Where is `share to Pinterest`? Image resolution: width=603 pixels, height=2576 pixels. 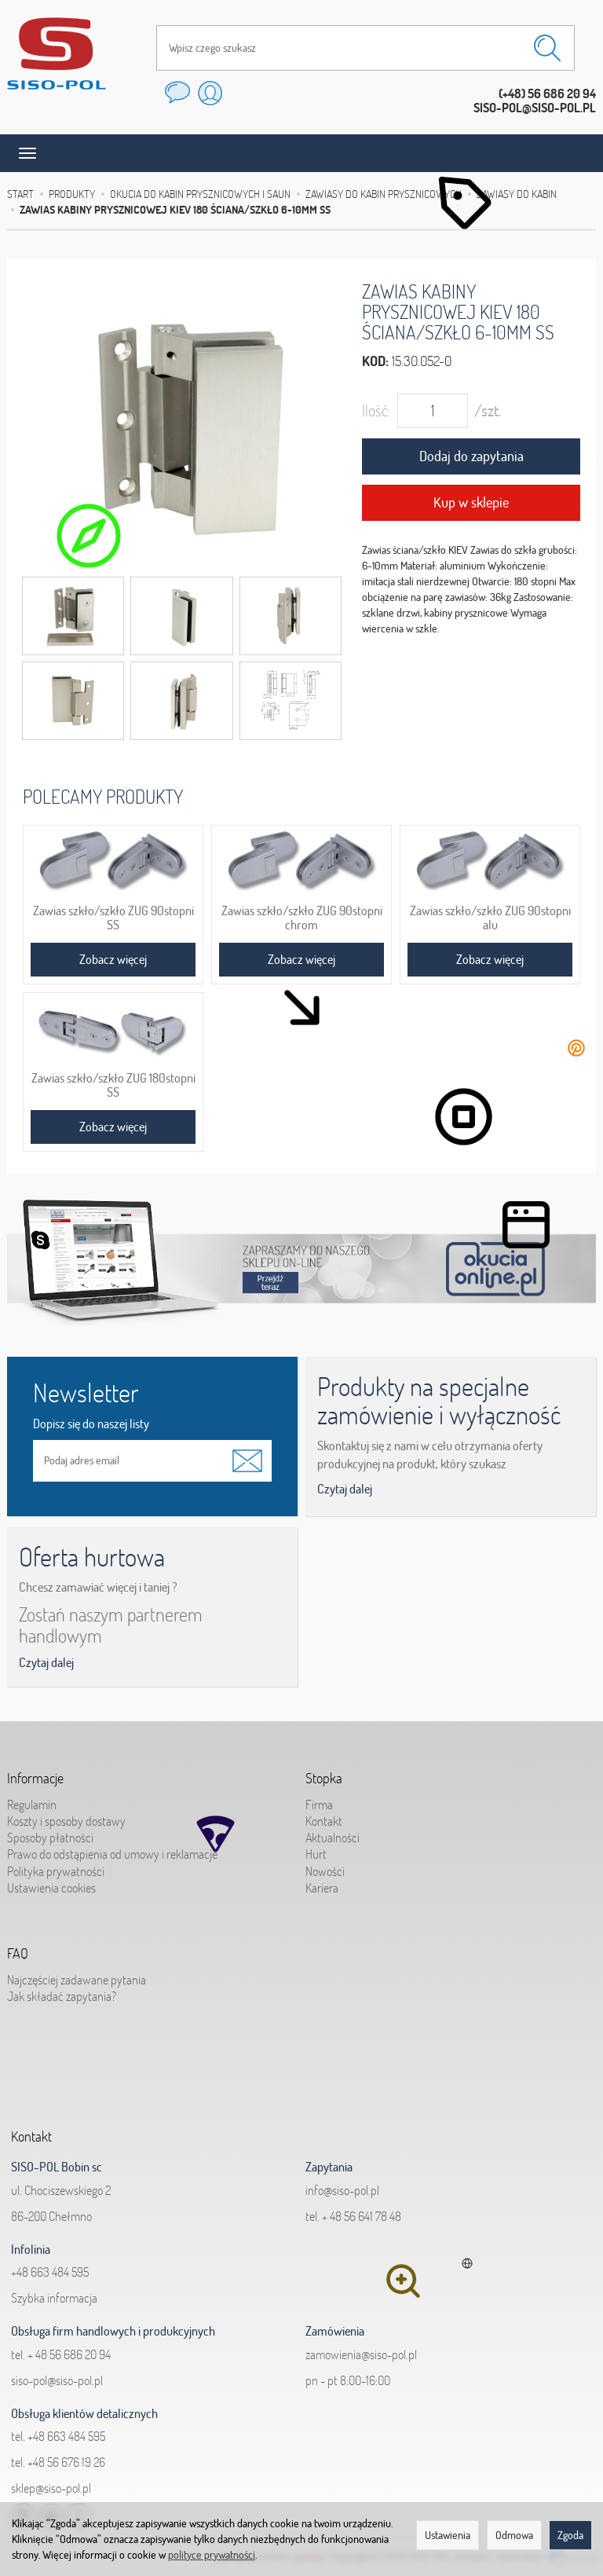 share to Pinterest is located at coordinates (576, 1048).